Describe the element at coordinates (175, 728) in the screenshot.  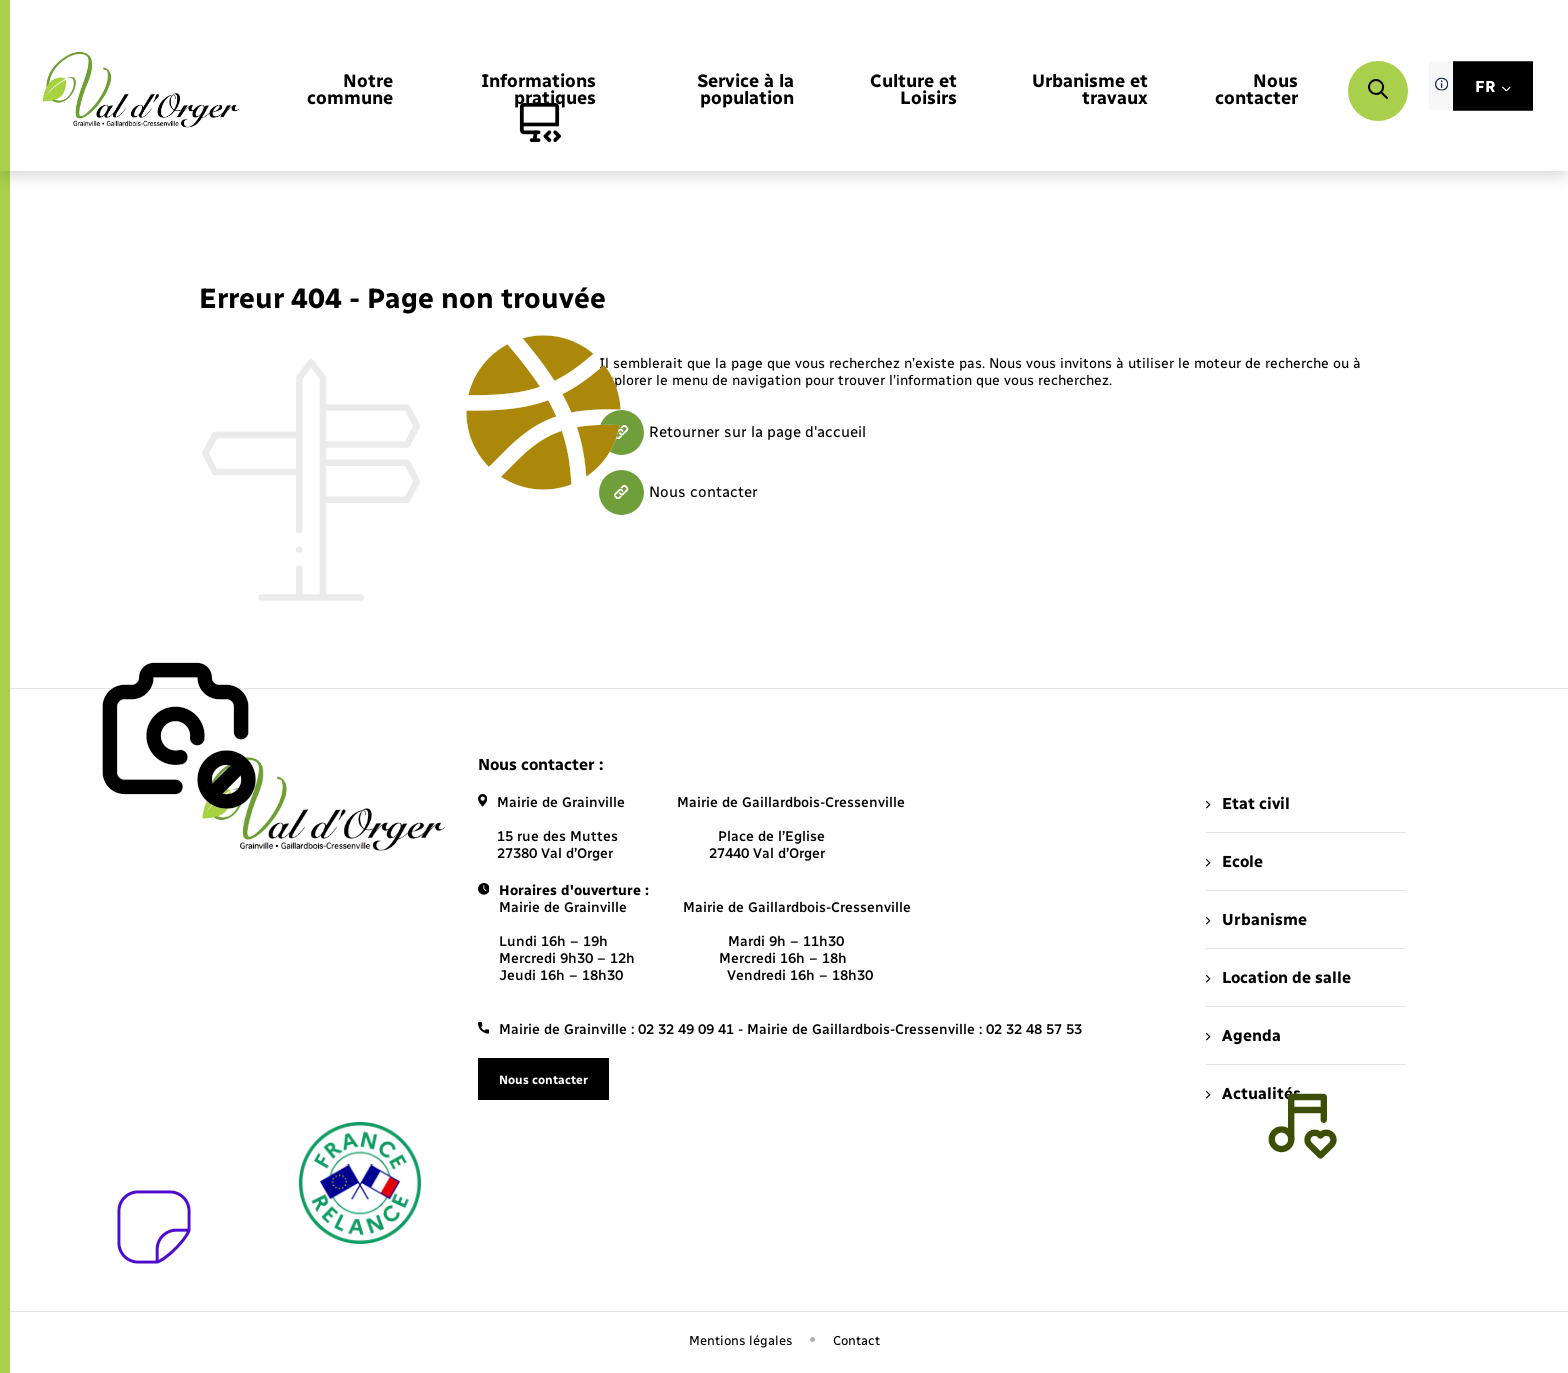
I see `cancel photo capture` at that location.